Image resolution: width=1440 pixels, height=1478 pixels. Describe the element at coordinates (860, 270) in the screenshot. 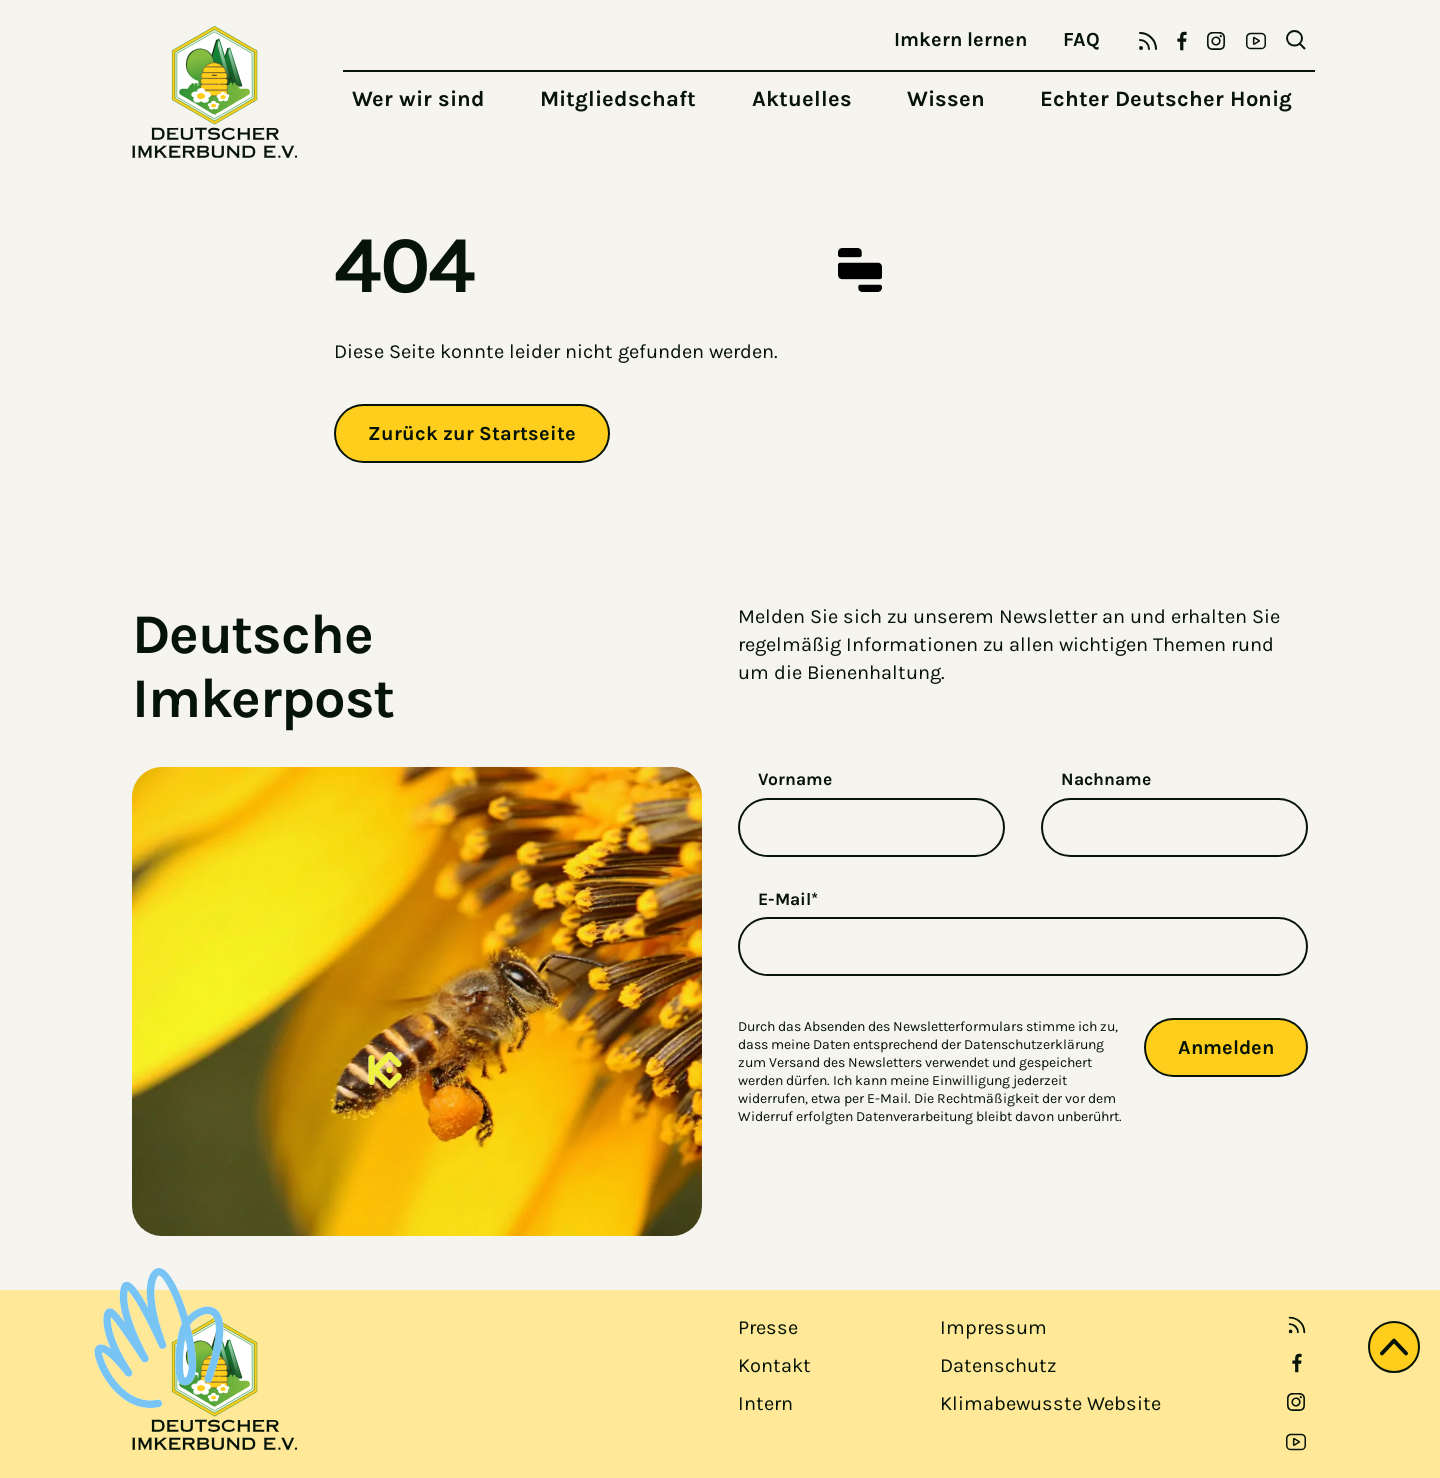

I see `retool app or service logo` at that location.